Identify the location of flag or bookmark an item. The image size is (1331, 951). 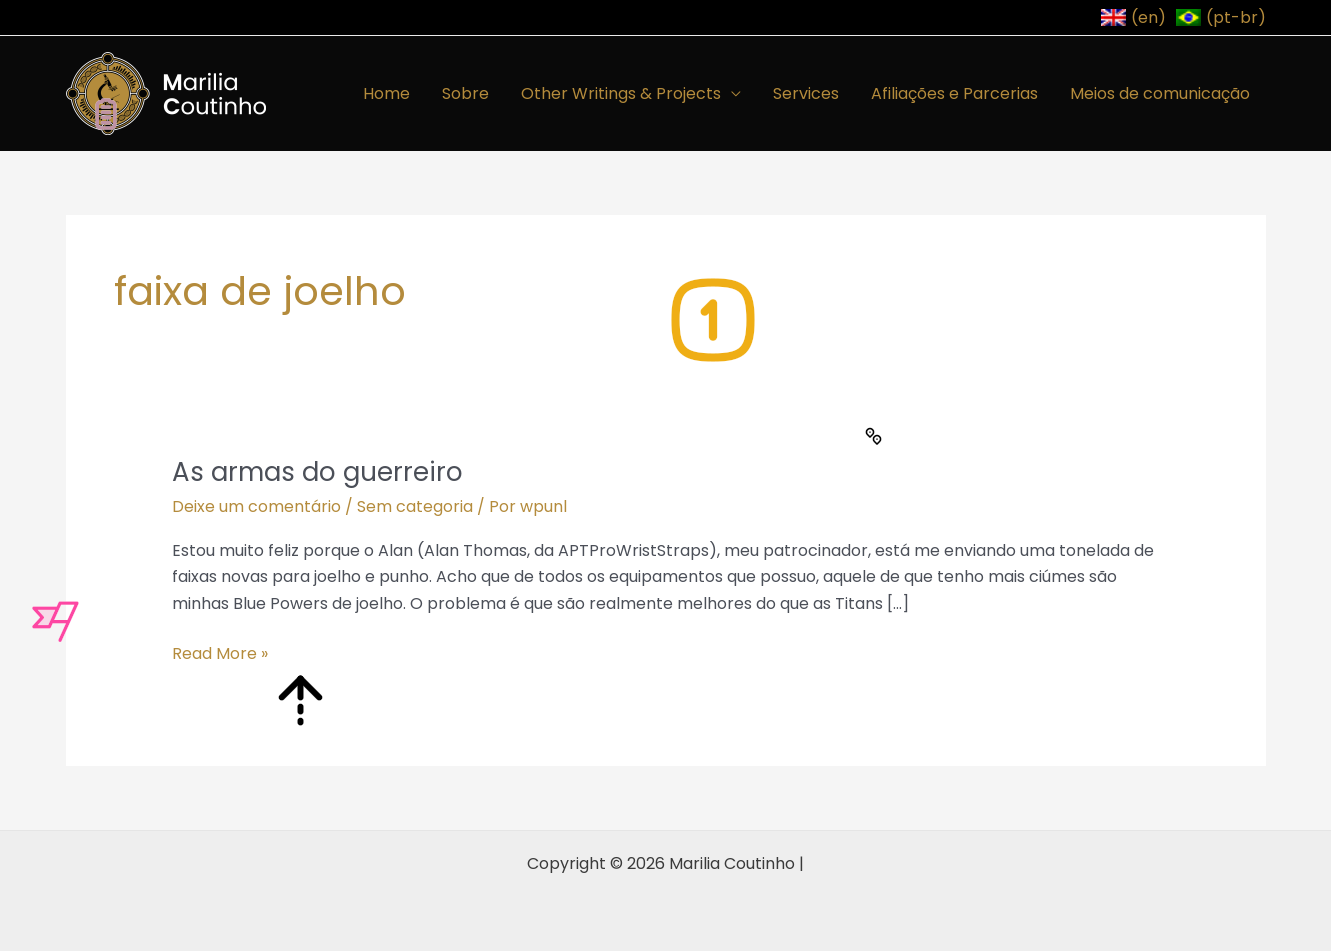
(55, 620).